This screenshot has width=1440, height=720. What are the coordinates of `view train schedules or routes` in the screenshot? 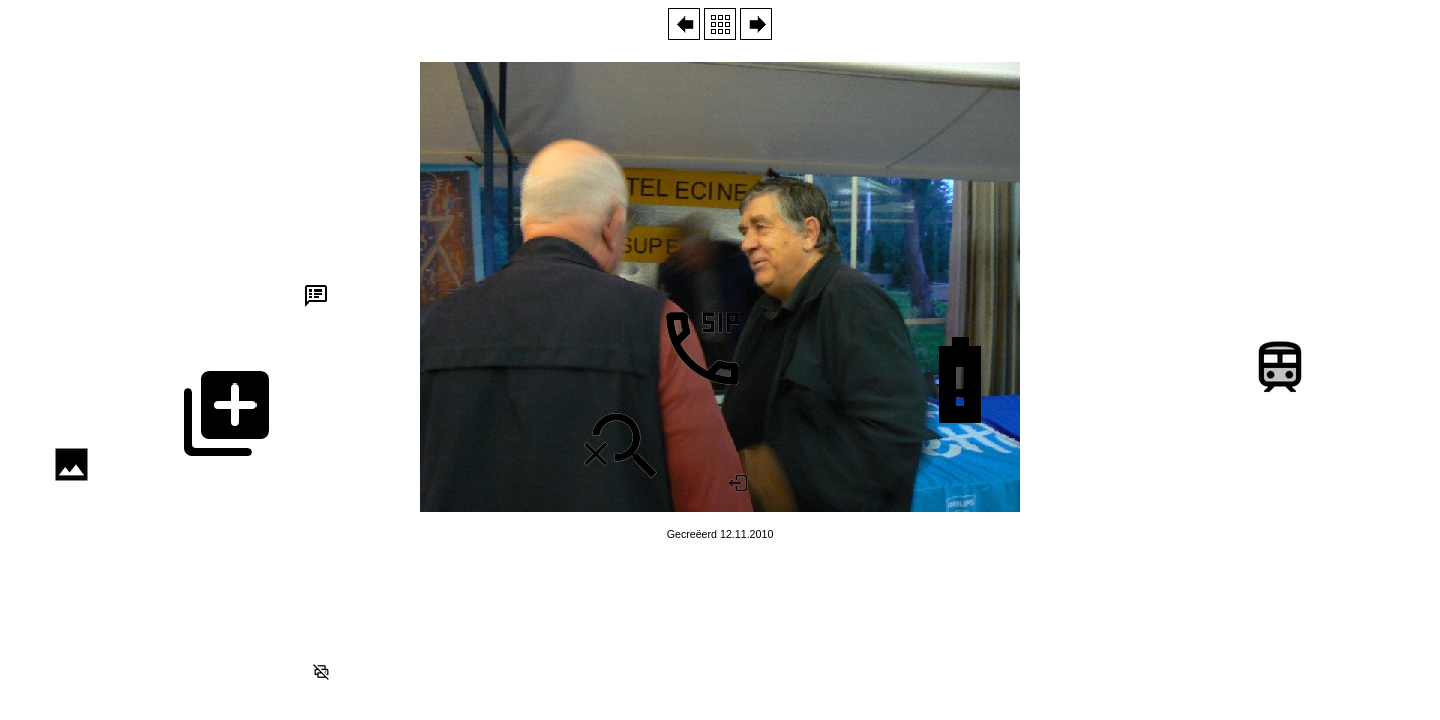 It's located at (1280, 368).